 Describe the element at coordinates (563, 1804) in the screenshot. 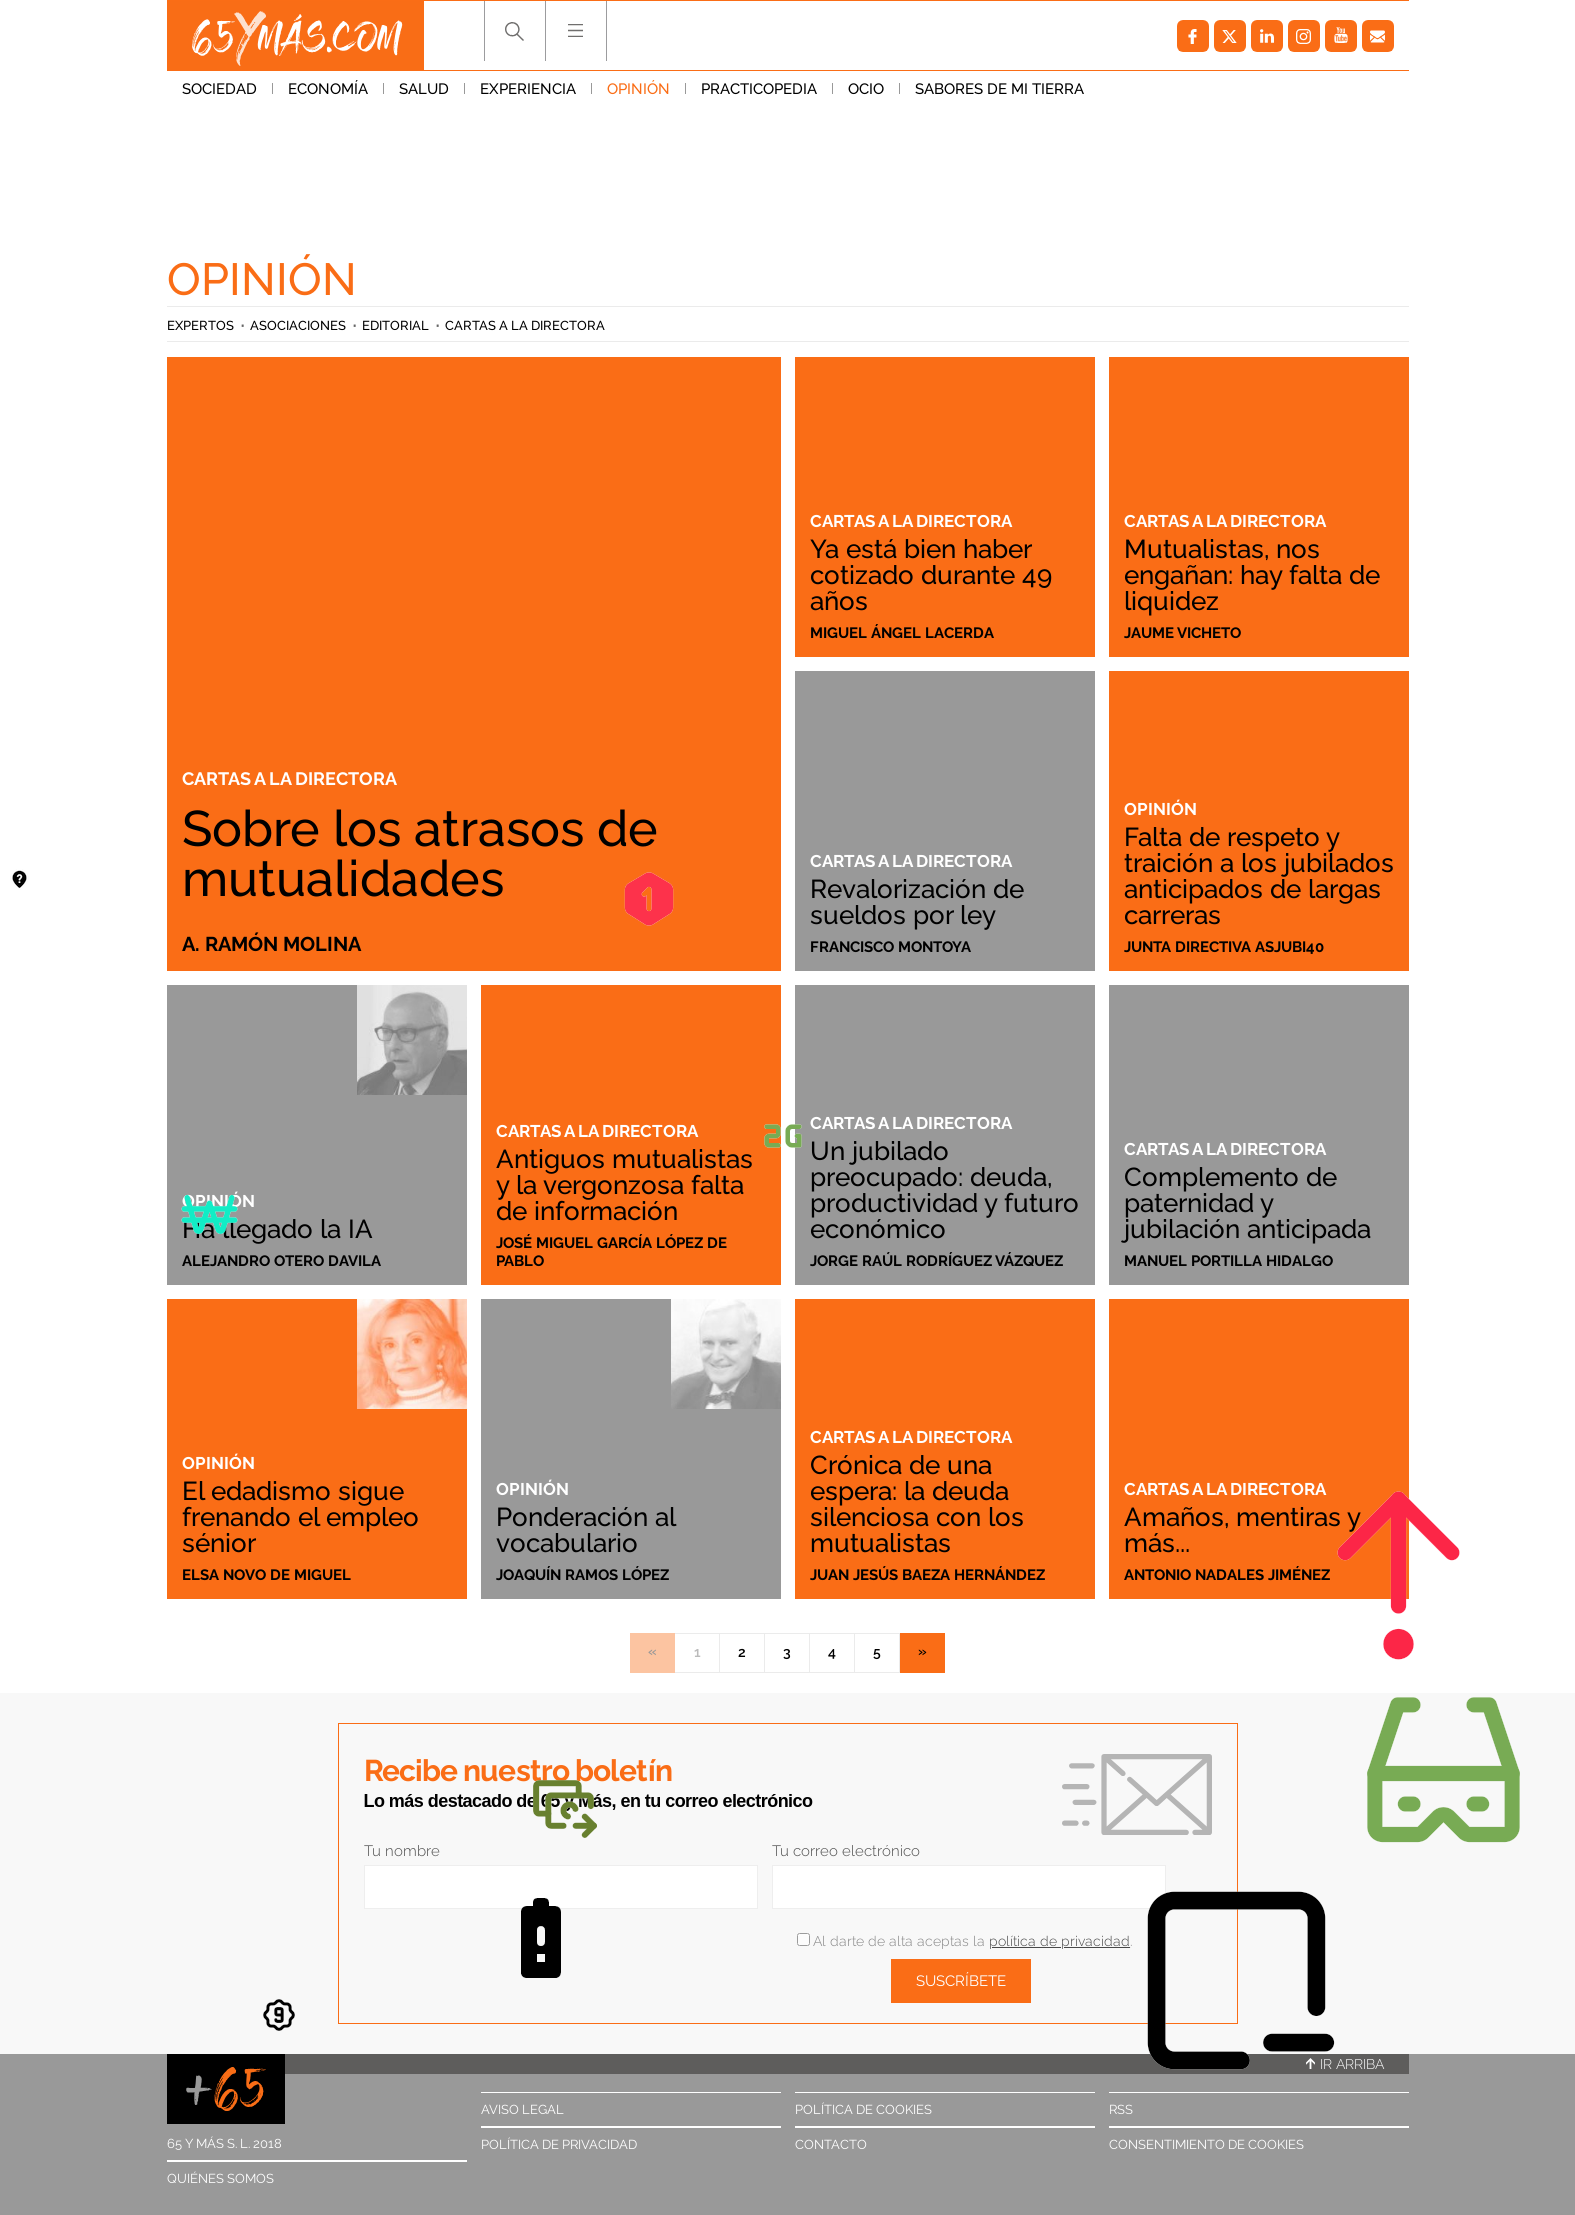

I see `transfer funds between accounts` at that location.